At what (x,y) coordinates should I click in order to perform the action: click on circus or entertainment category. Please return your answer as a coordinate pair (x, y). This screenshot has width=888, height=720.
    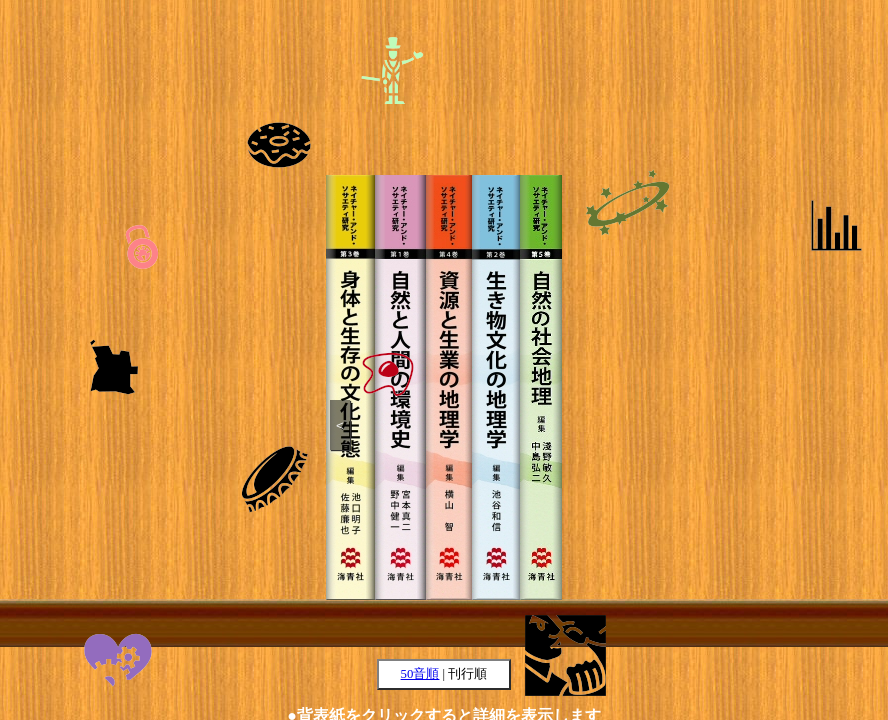
    Looking at the image, I should click on (393, 70).